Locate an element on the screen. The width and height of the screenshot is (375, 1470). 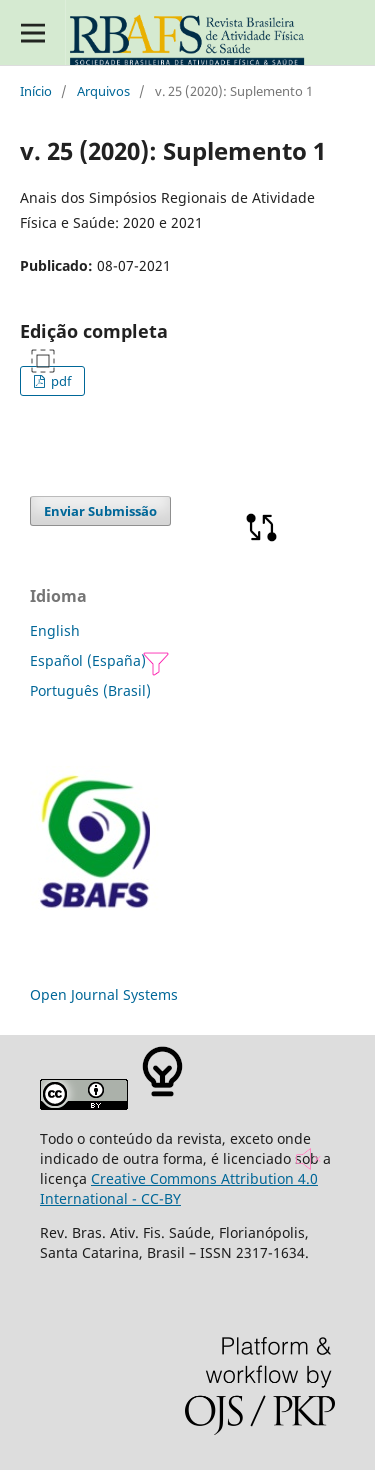
select all items is located at coordinates (43, 361).